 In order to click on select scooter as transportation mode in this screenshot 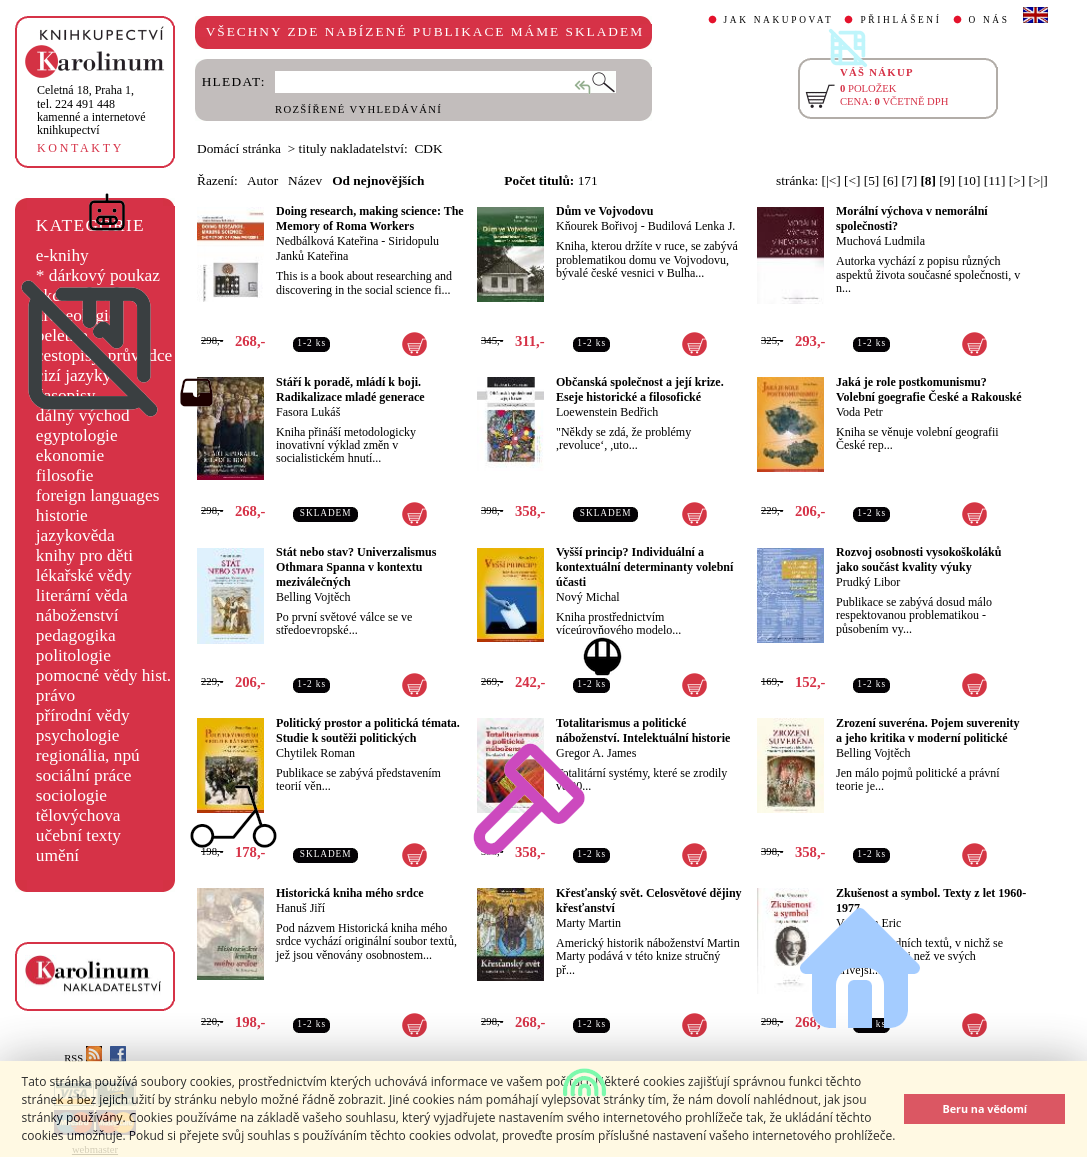, I will do `click(233, 819)`.